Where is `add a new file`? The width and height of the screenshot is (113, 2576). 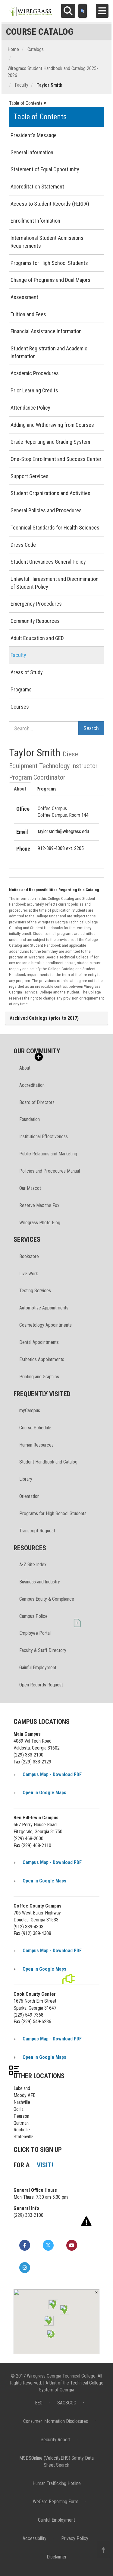
add a new file is located at coordinates (77, 1623).